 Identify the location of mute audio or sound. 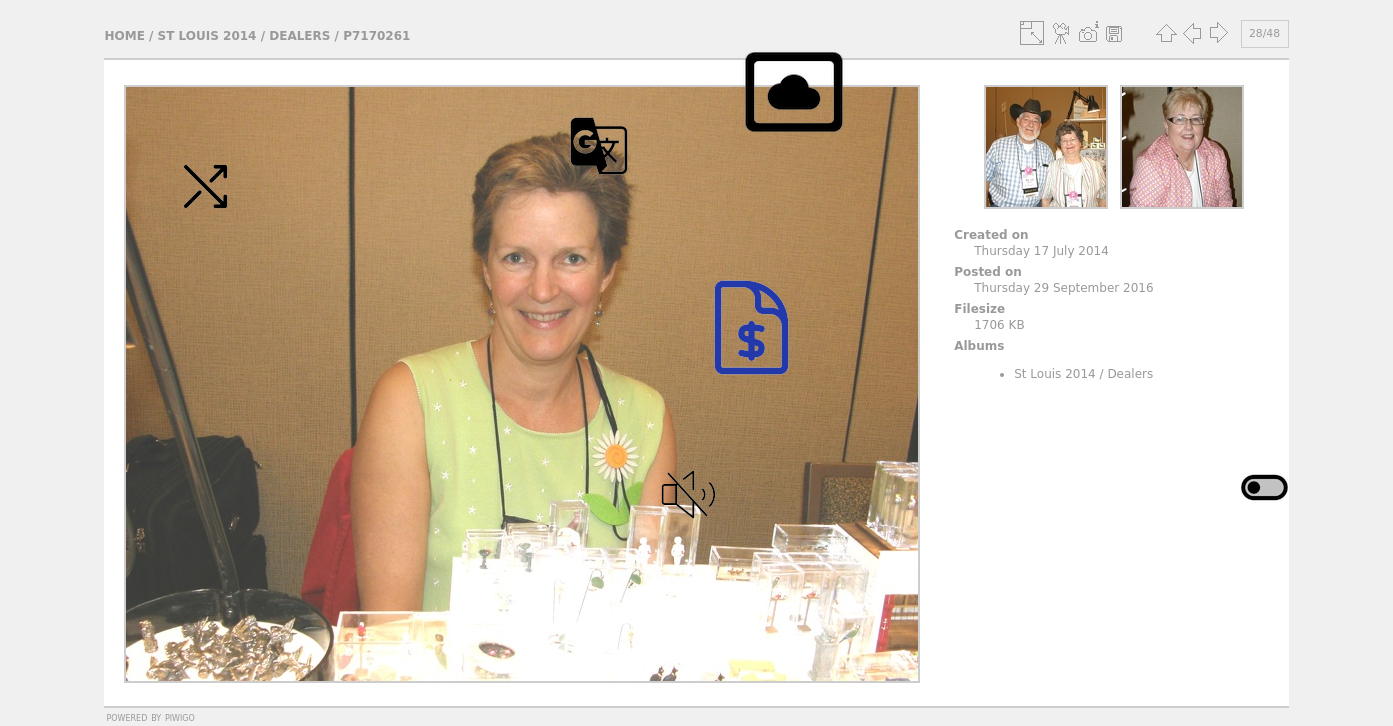
(687, 494).